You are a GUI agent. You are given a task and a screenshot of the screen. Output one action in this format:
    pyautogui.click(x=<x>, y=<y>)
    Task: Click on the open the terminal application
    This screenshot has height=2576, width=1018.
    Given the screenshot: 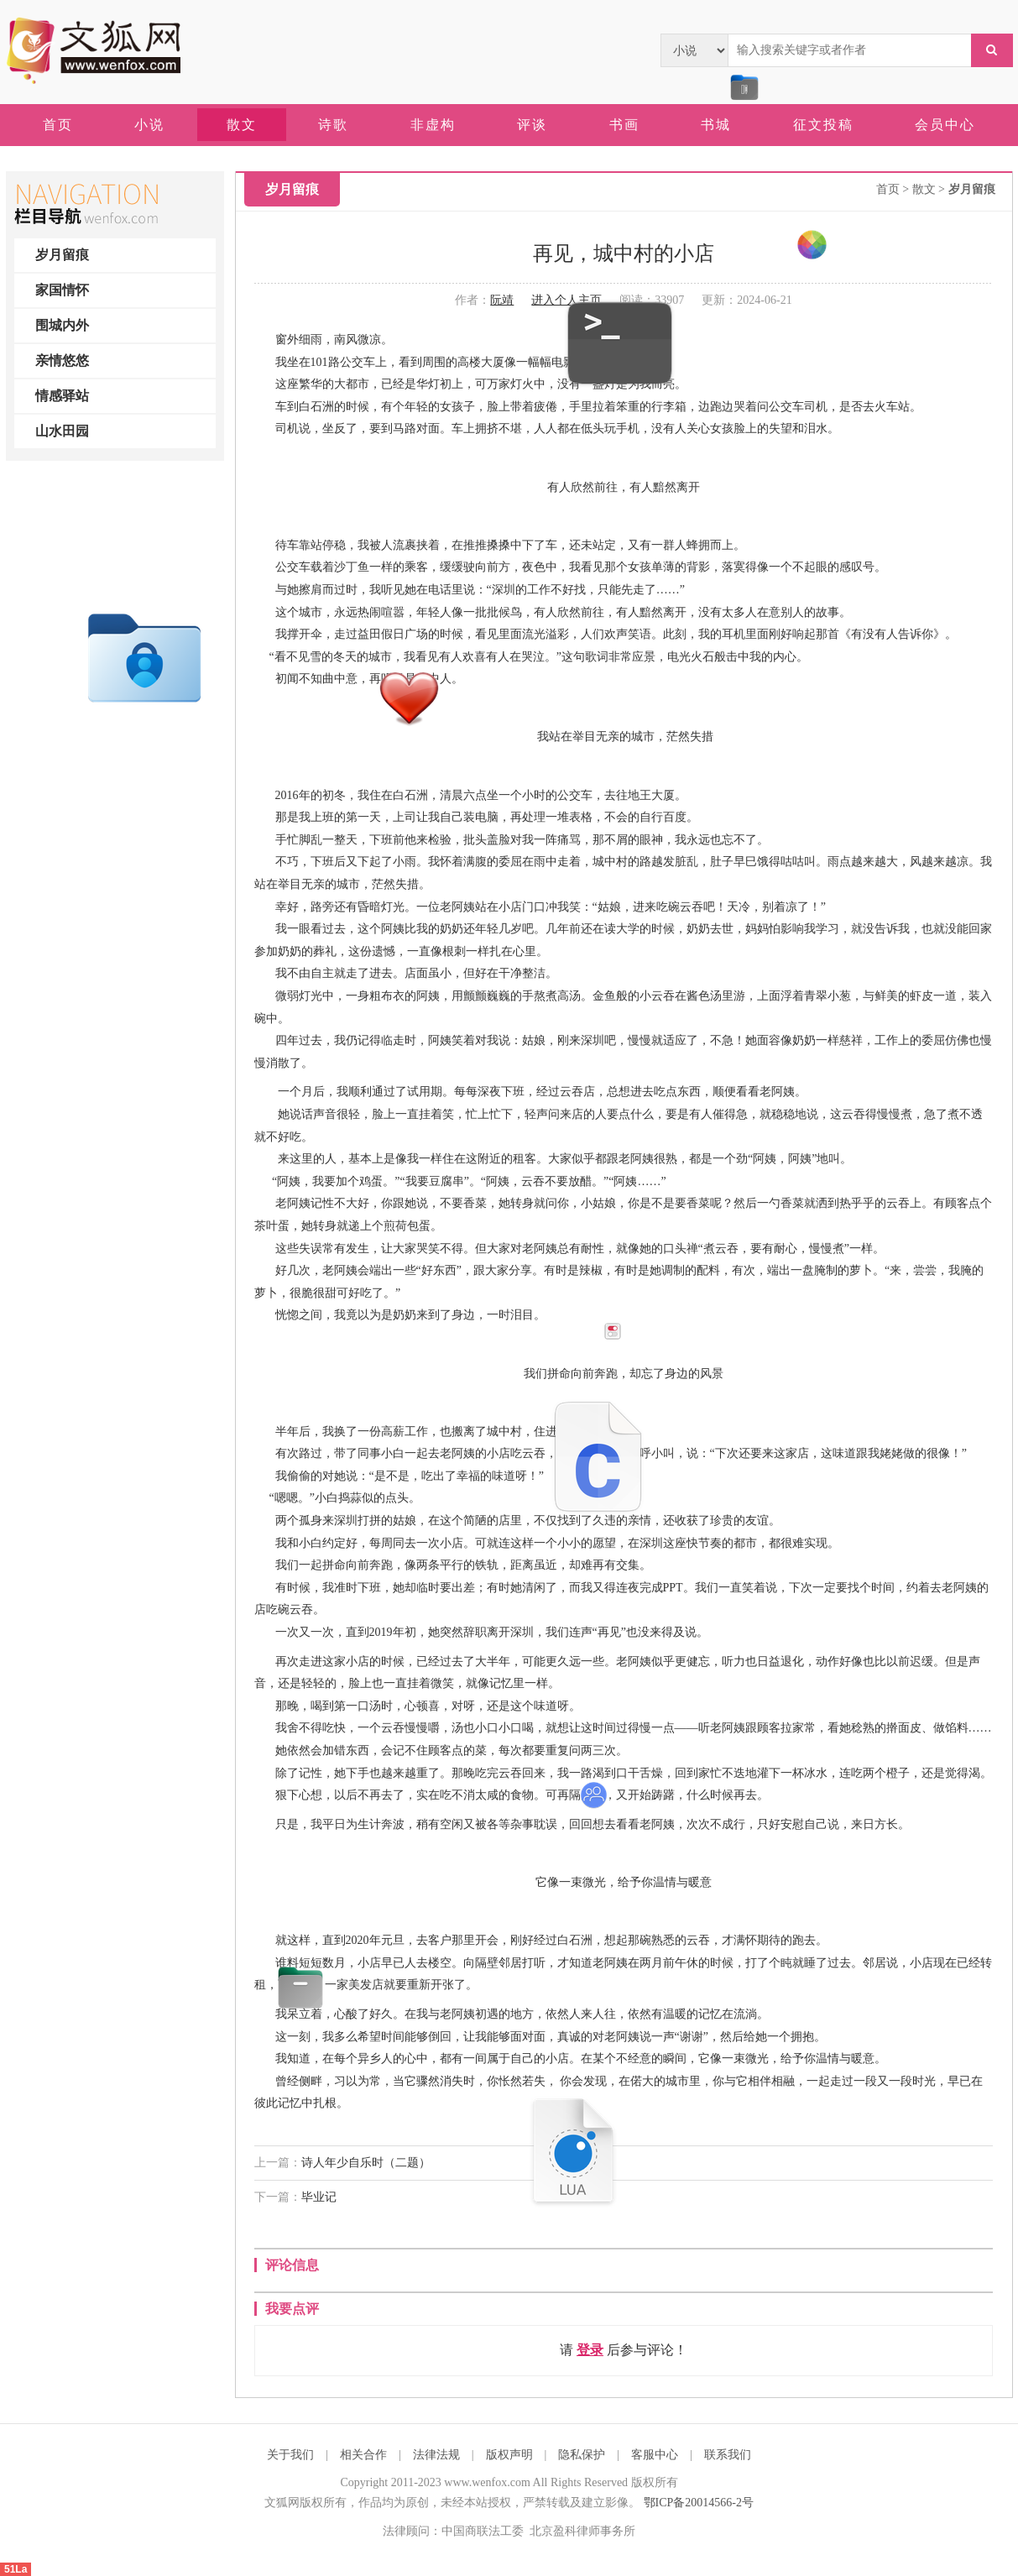 What is the action you would take?
    pyautogui.click(x=619, y=342)
    